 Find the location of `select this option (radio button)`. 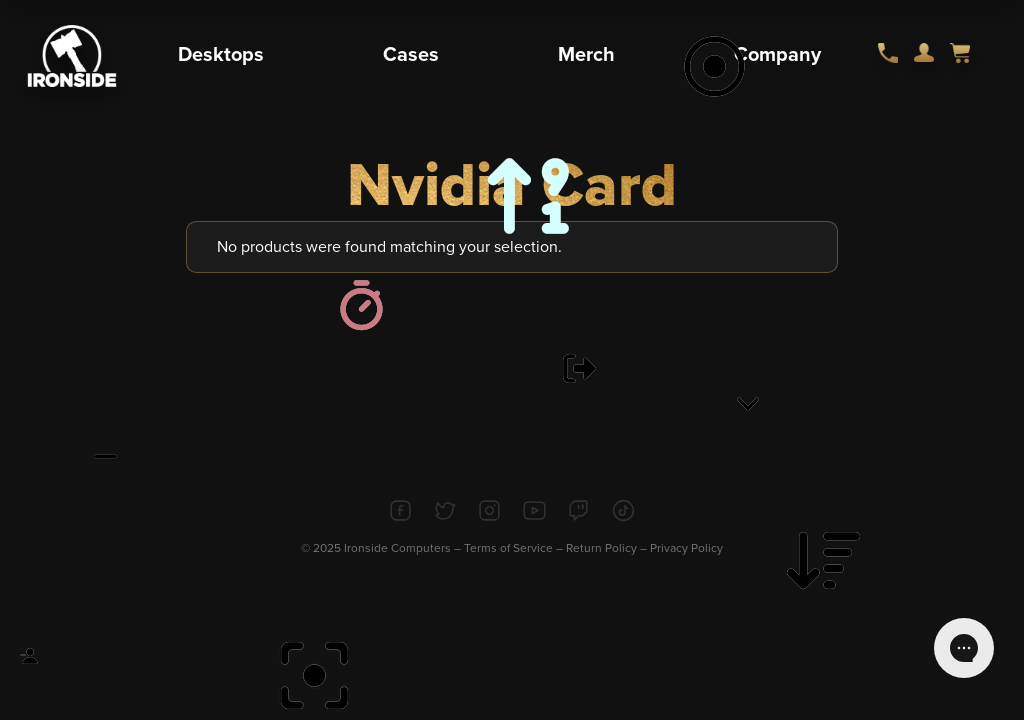

select this option (radio button) is located at coordinates (714, 66).